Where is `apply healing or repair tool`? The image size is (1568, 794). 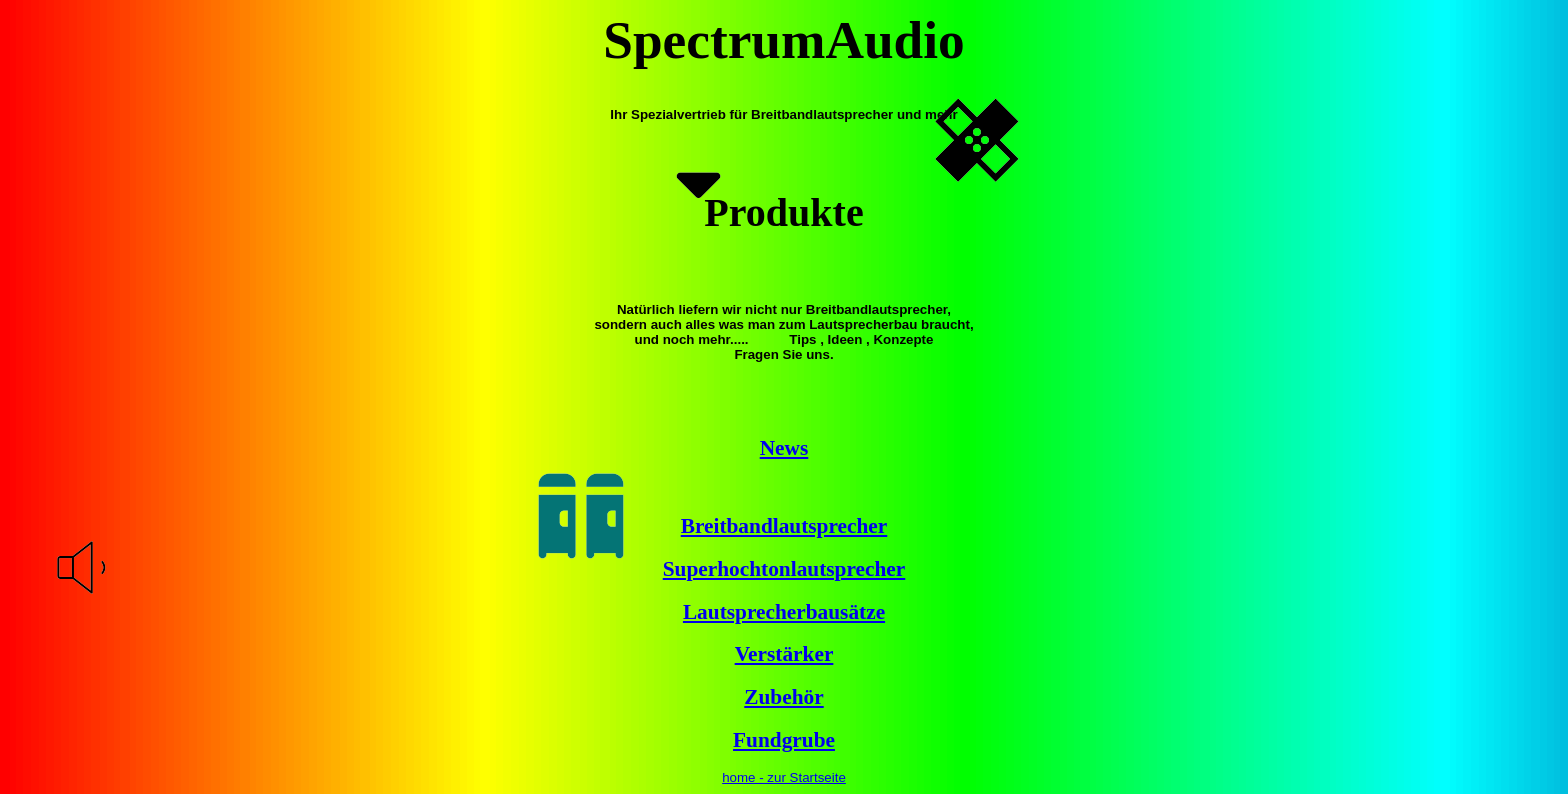
apply healing or repair tool is located at coordinates (977, 140).